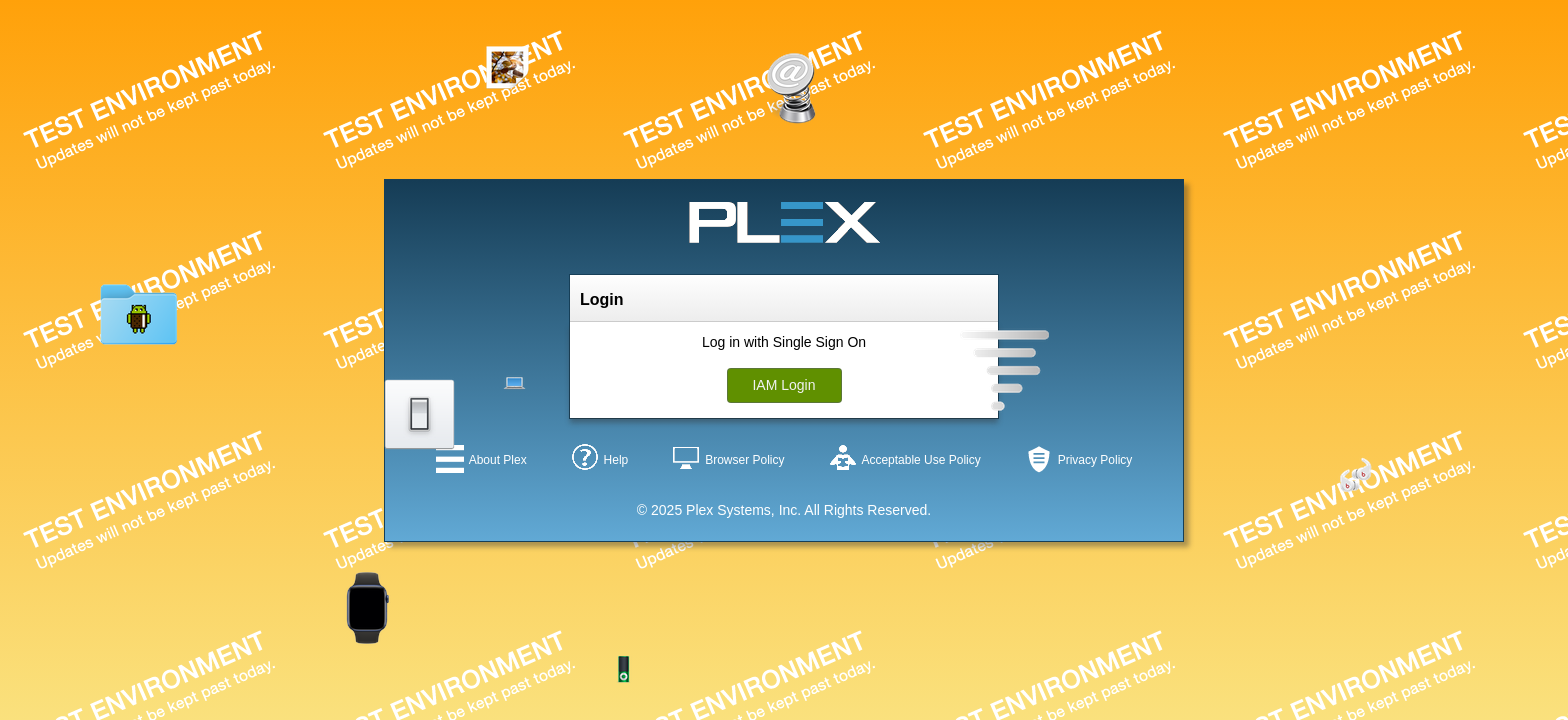  Describe the element at coordinates (367, 608) in the screenshot. I see `apple watch series 6 device icon` at that location.